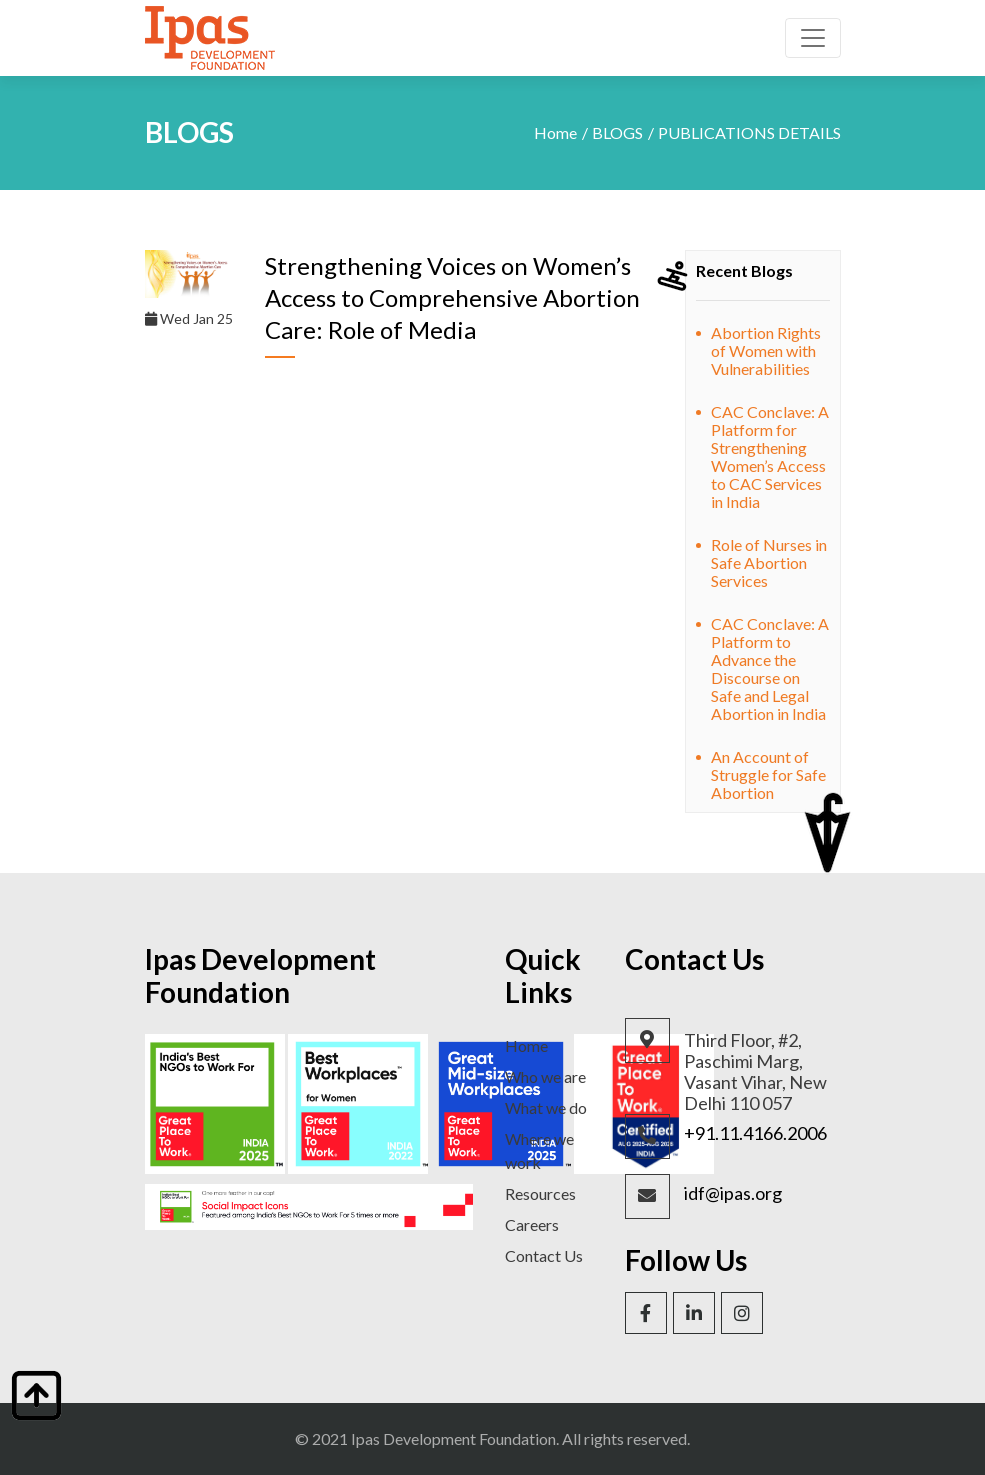 The width and height of the screenshot is (985, 1475). Describe the element at coordinates (36, 1395) in the screenshot. I see `upload a file or document` at that location.